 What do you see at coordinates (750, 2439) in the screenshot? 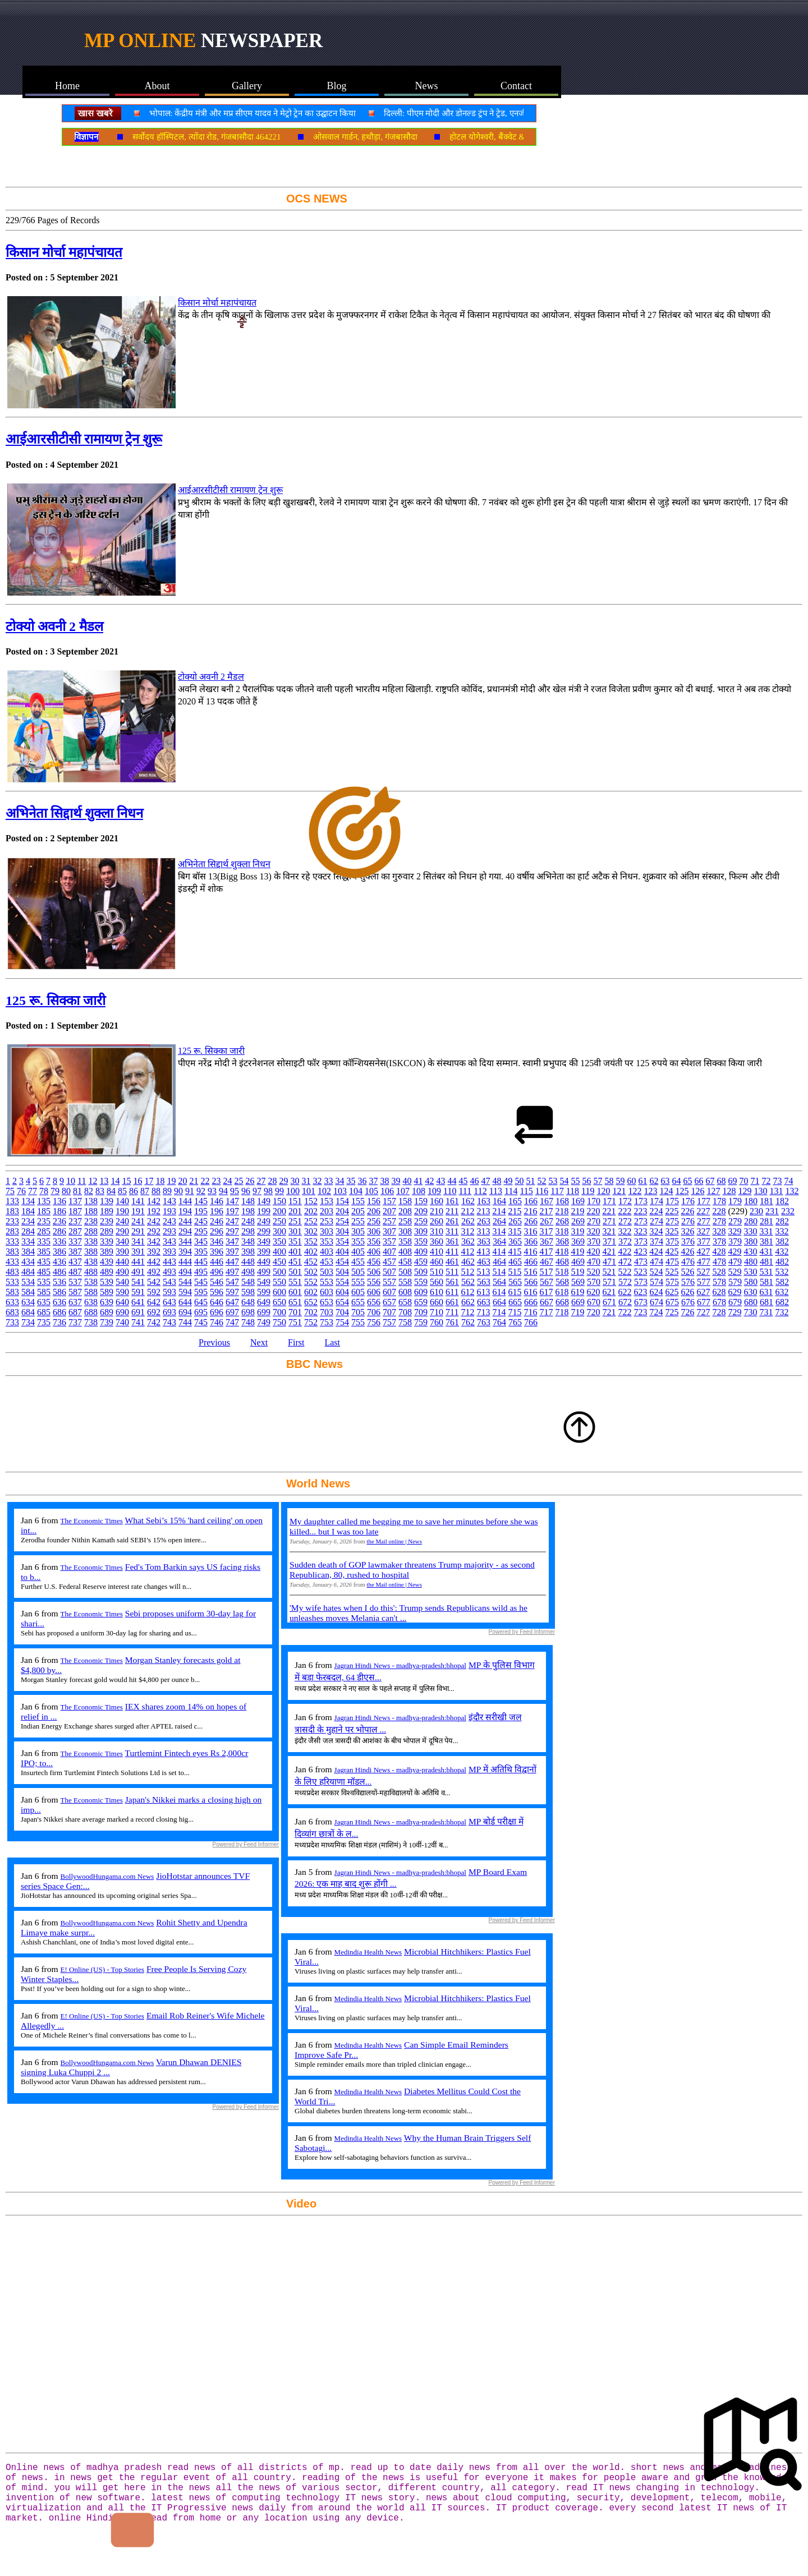
I see `search for a location on the map` at bounding box center [750, 2439].